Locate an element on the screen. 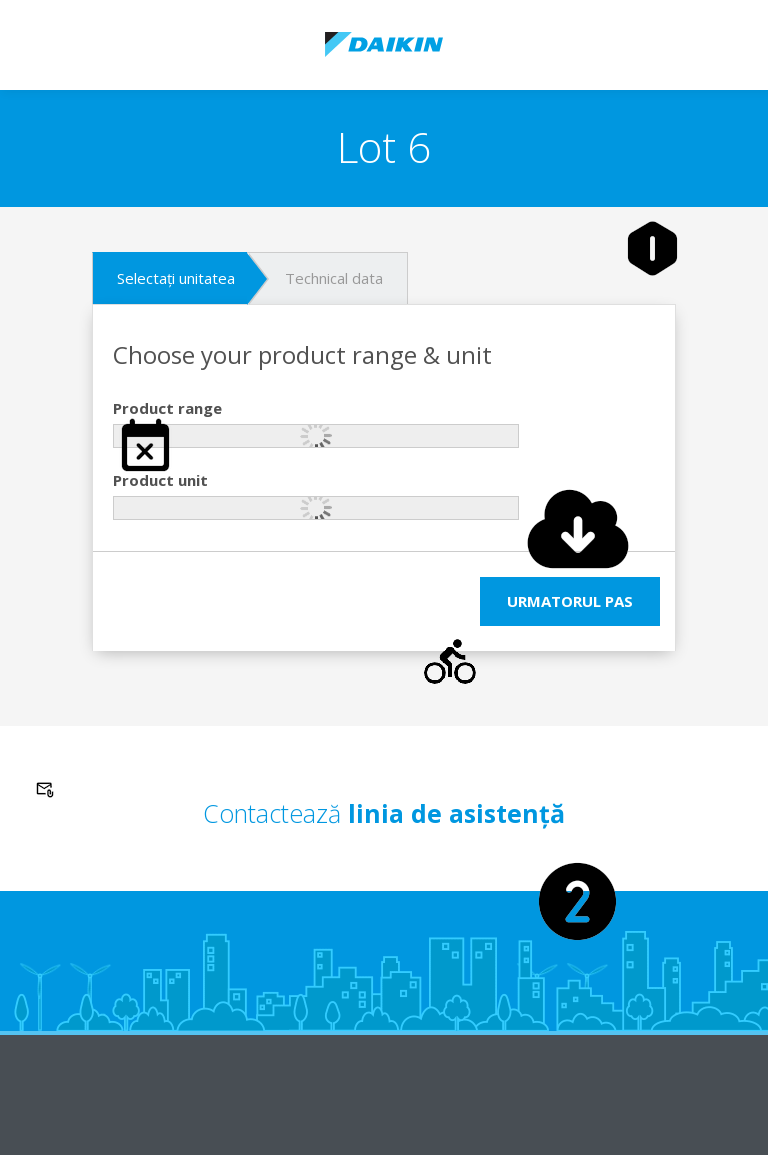 This screenshot has width=768, height=1155. indicates step two in a multi-step process is located at coordinates (577, 901).